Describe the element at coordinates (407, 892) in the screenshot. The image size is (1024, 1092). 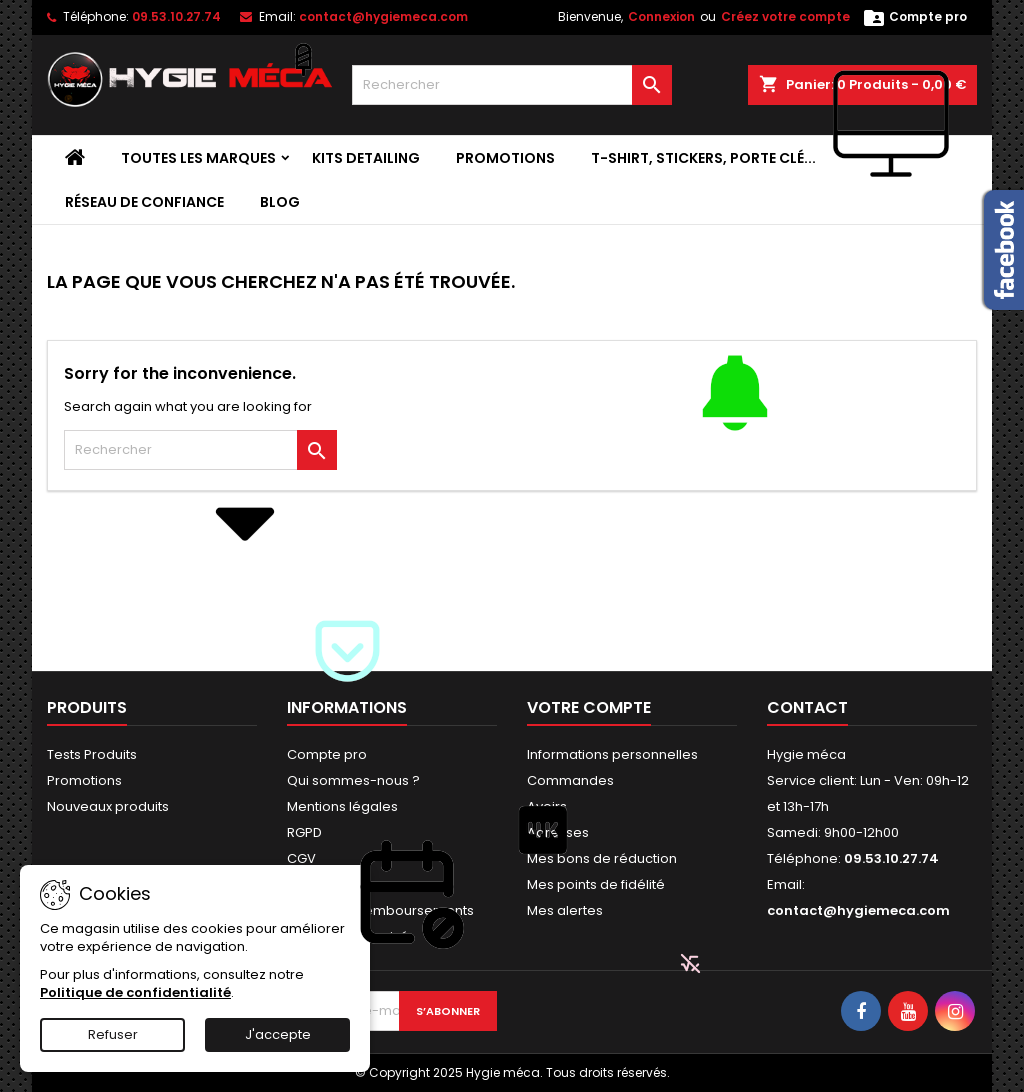
I see `cancel a scheduled event` at that location.